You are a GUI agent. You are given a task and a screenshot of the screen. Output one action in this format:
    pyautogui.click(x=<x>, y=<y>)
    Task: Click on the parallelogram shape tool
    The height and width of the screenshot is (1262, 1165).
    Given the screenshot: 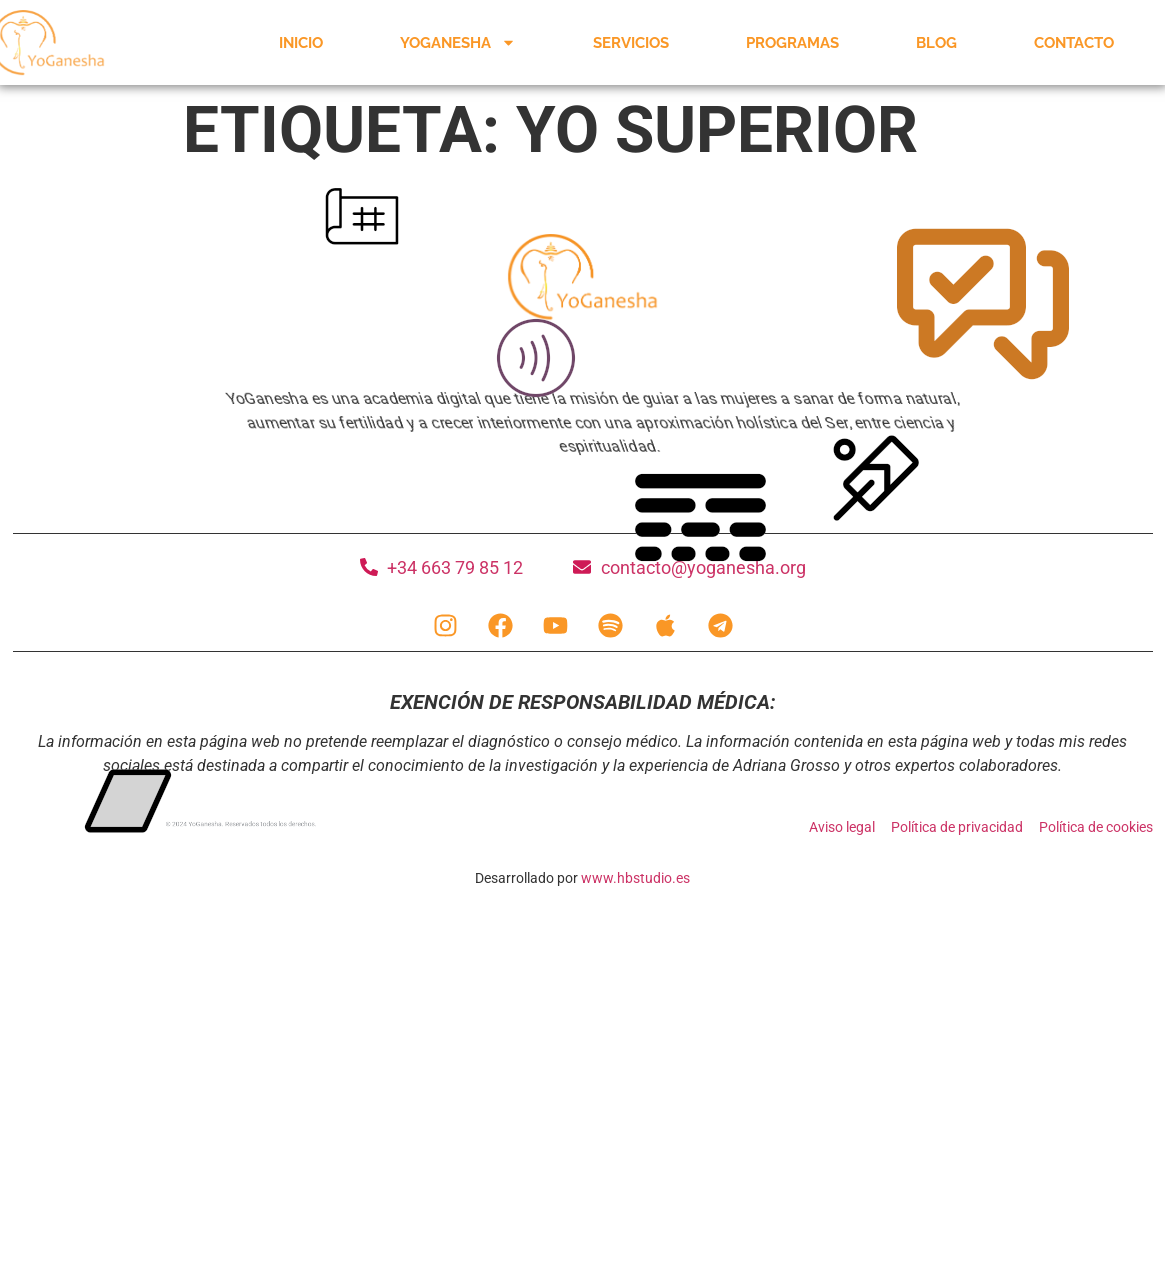 What is the action you would take?
    pyautogui.click(x=128, y=801)
    